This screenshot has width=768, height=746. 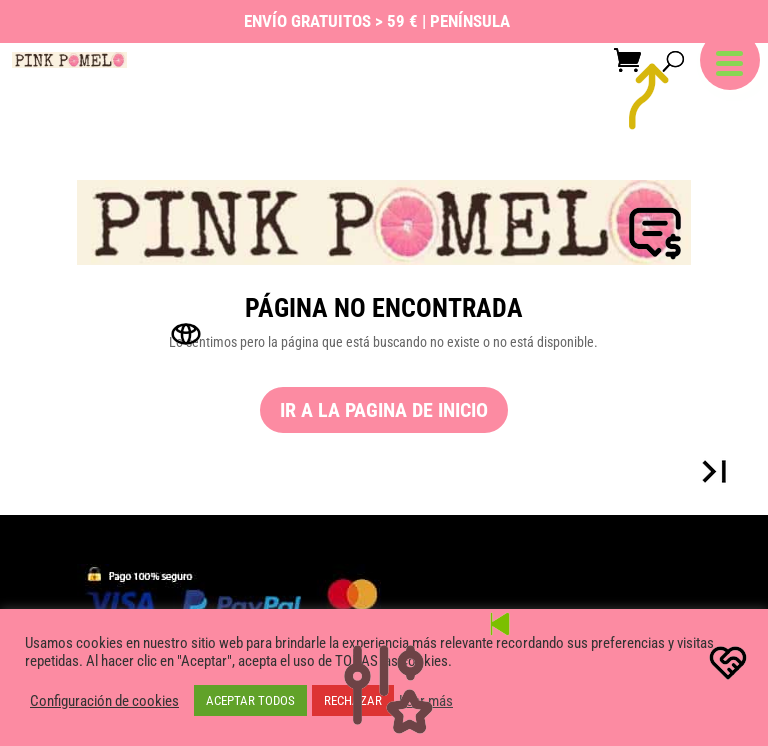 What do you see at coordinates (384, 685) in the screenshot?
I see `adjust settings for starred items` at bounding box center [384, 685].